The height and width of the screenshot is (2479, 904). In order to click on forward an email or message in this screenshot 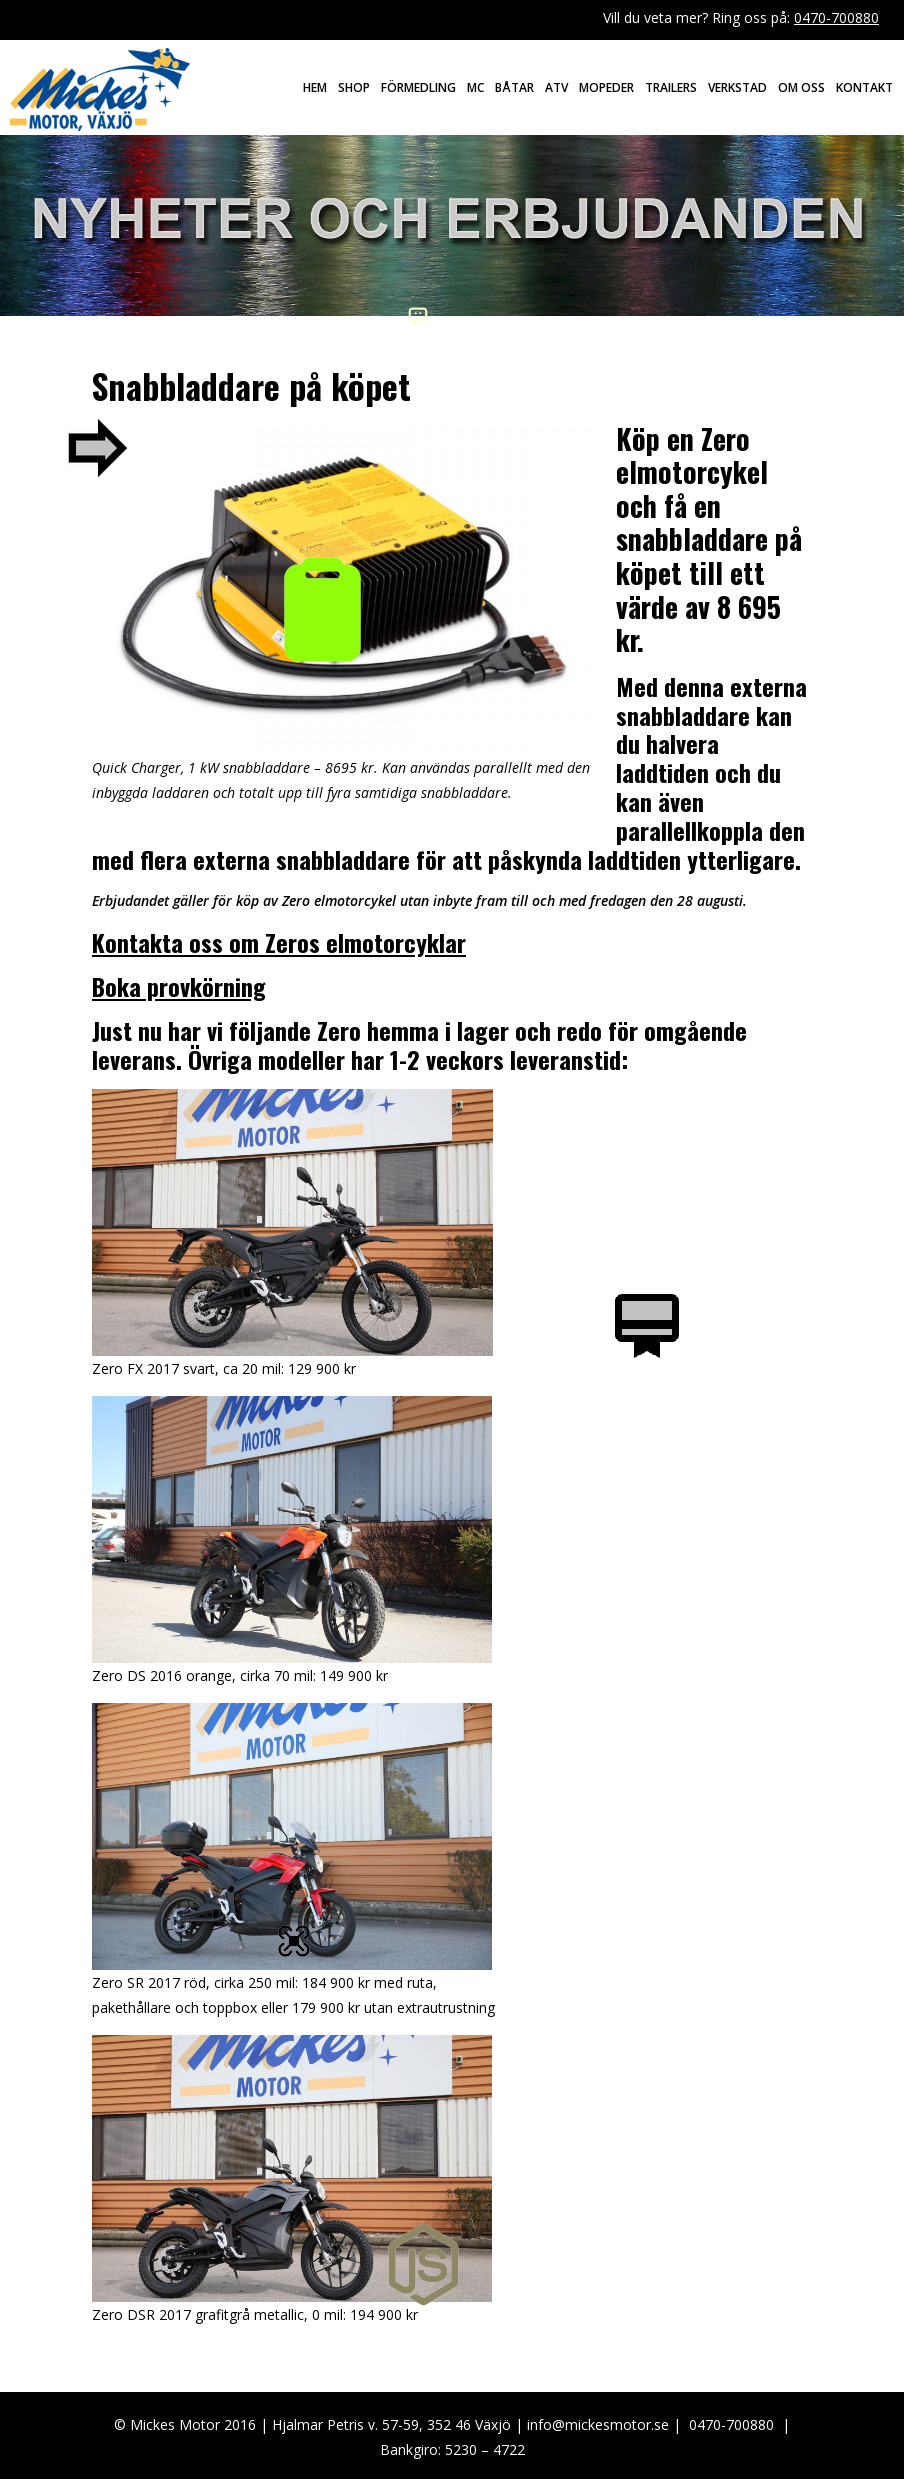, I will do `click(98, 448)`.